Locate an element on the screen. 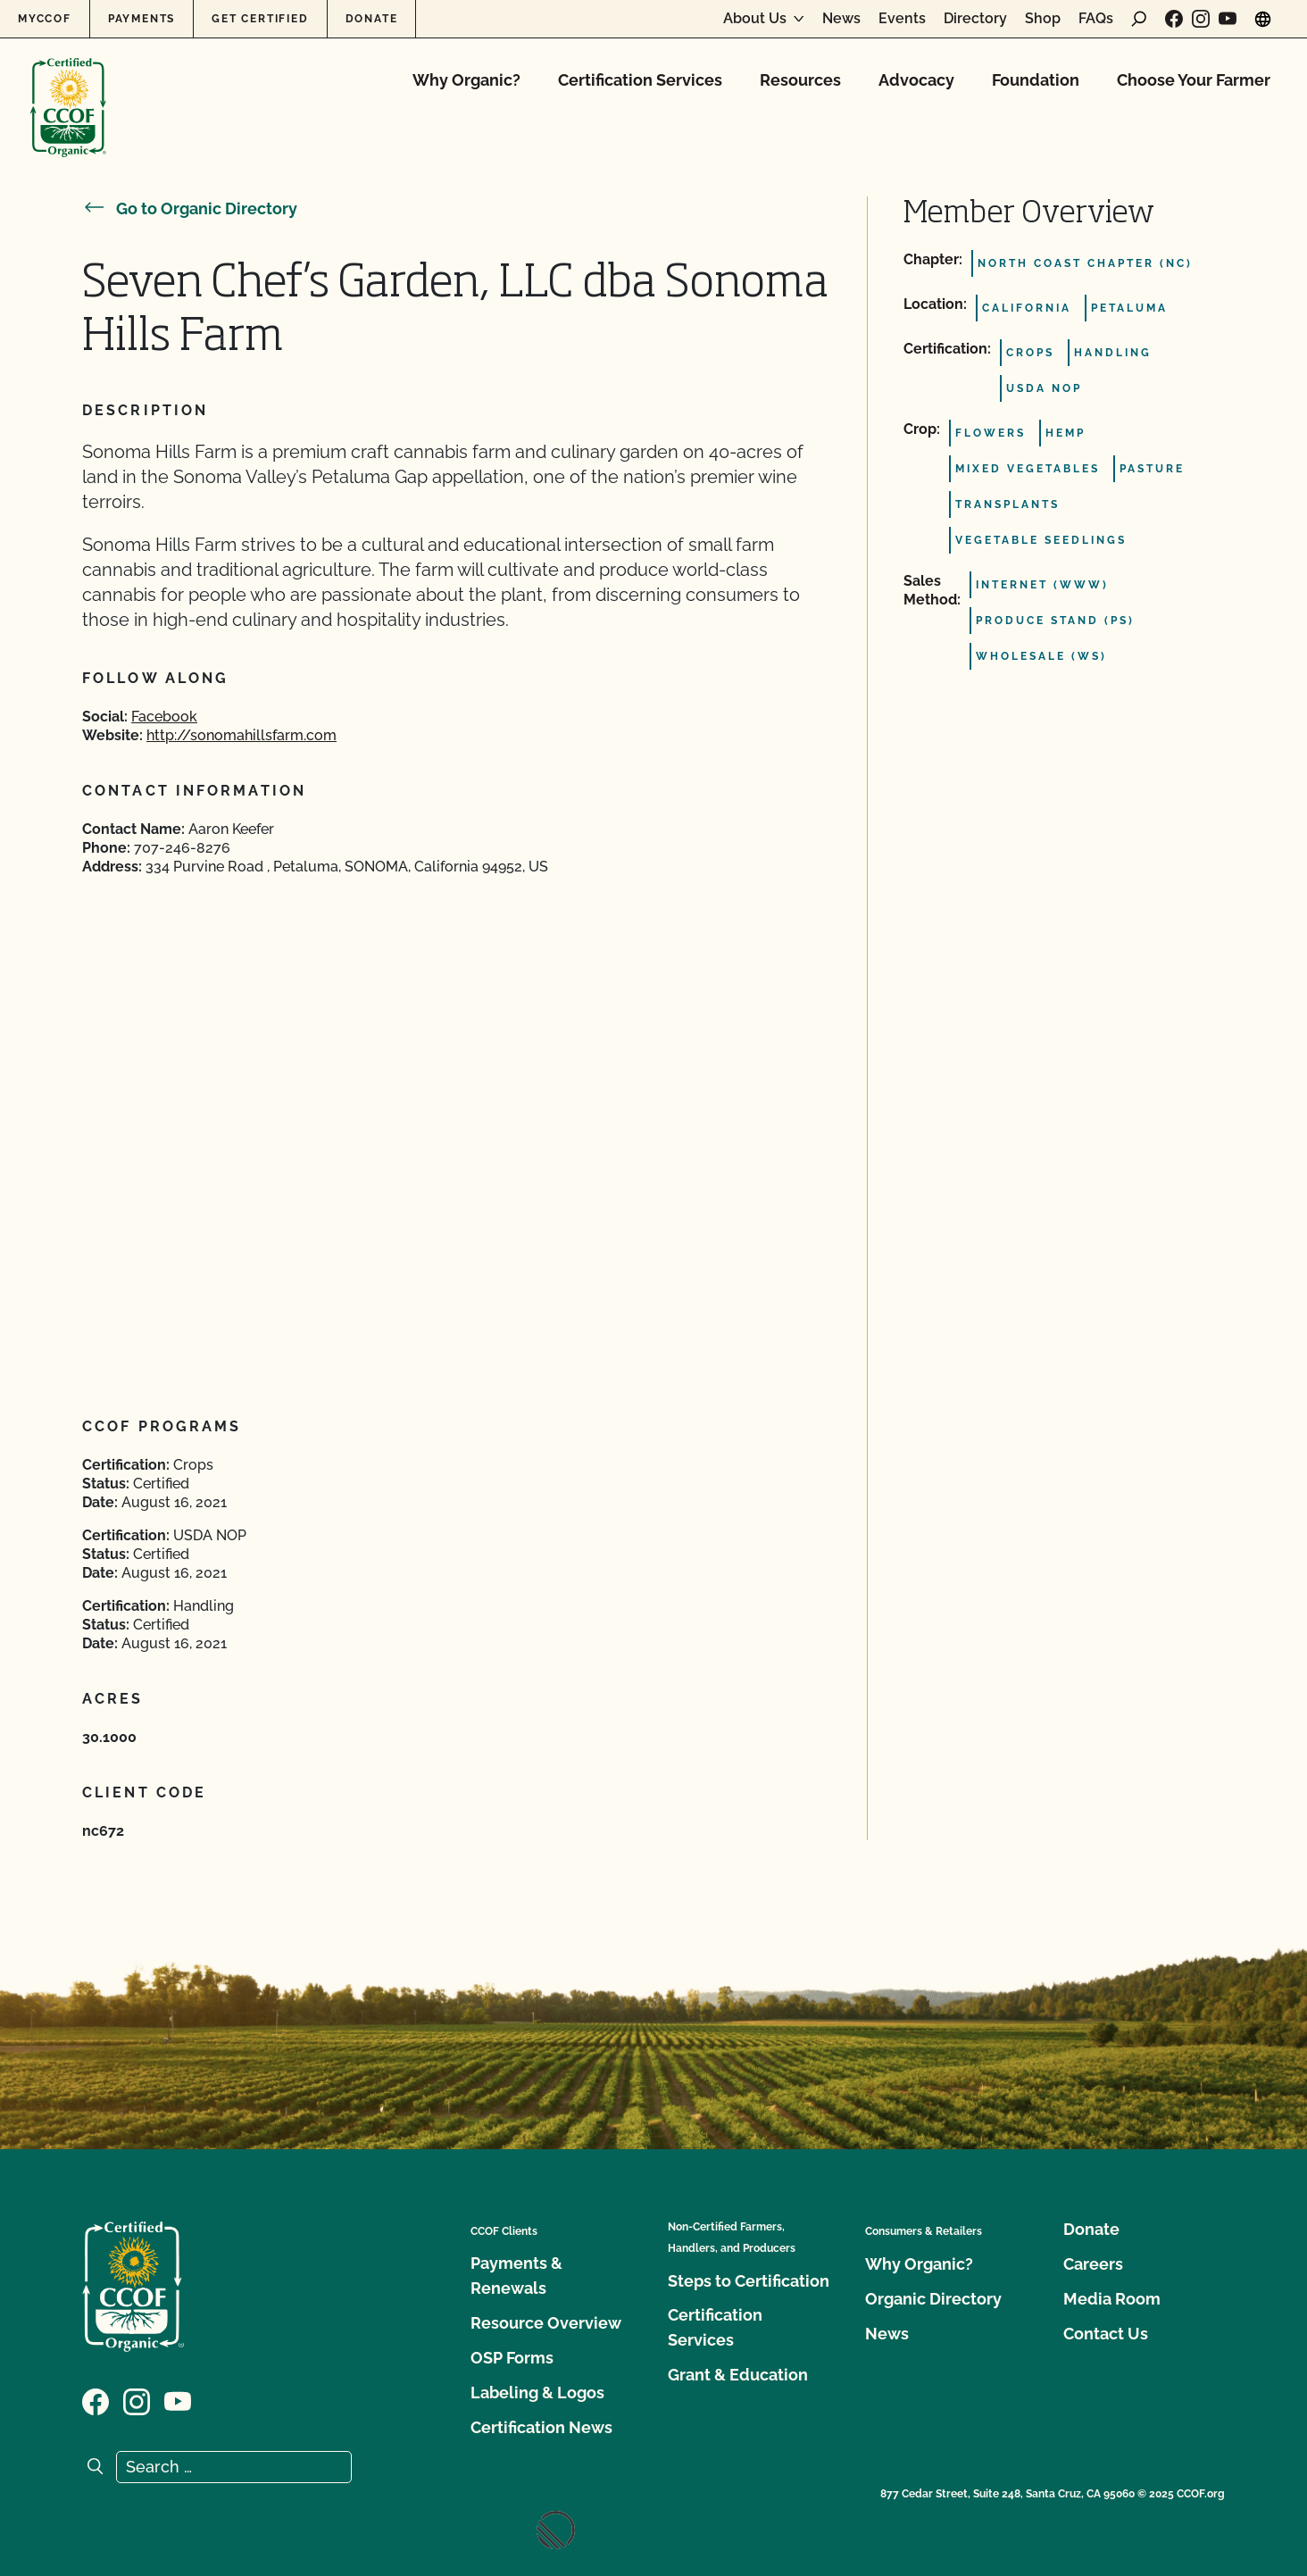 The height and width of the screenshot is (2576, 1307). access more options or settings is located at coordinates (221, 341).